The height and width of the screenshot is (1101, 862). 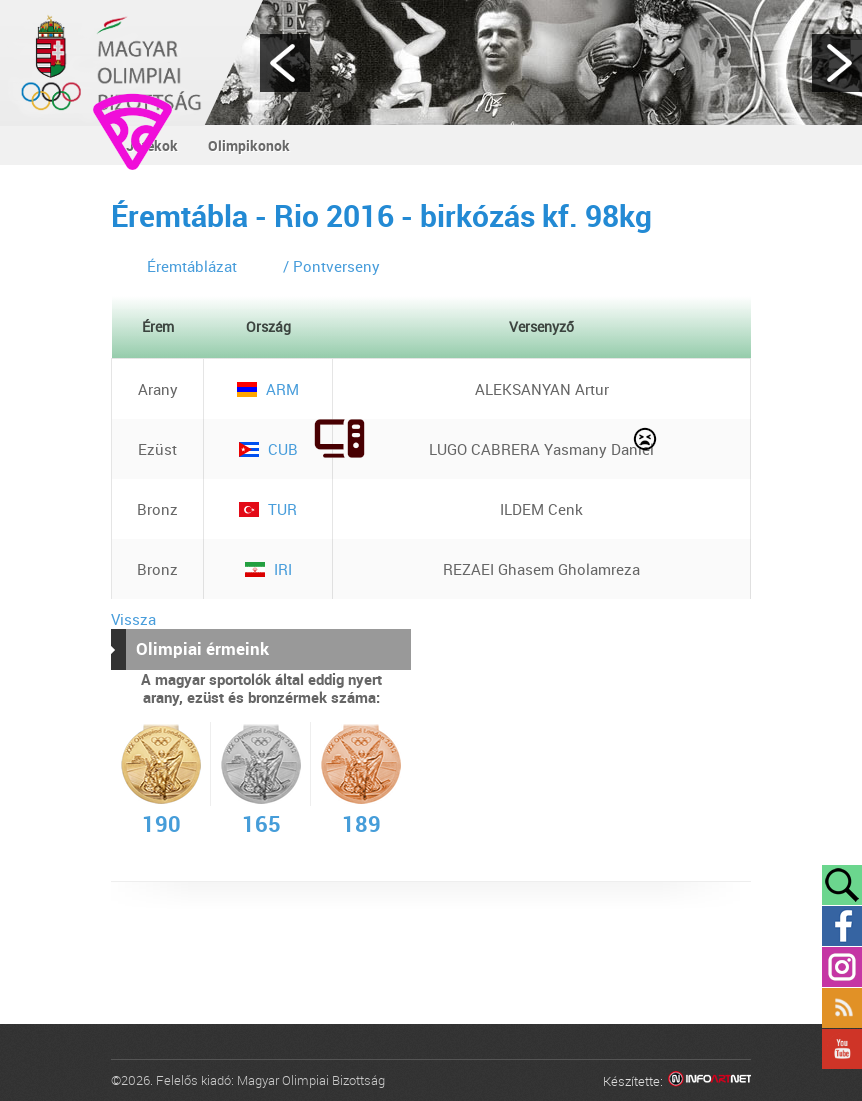 I want to click on access desktop computer settings, so click(x=339, y=438).